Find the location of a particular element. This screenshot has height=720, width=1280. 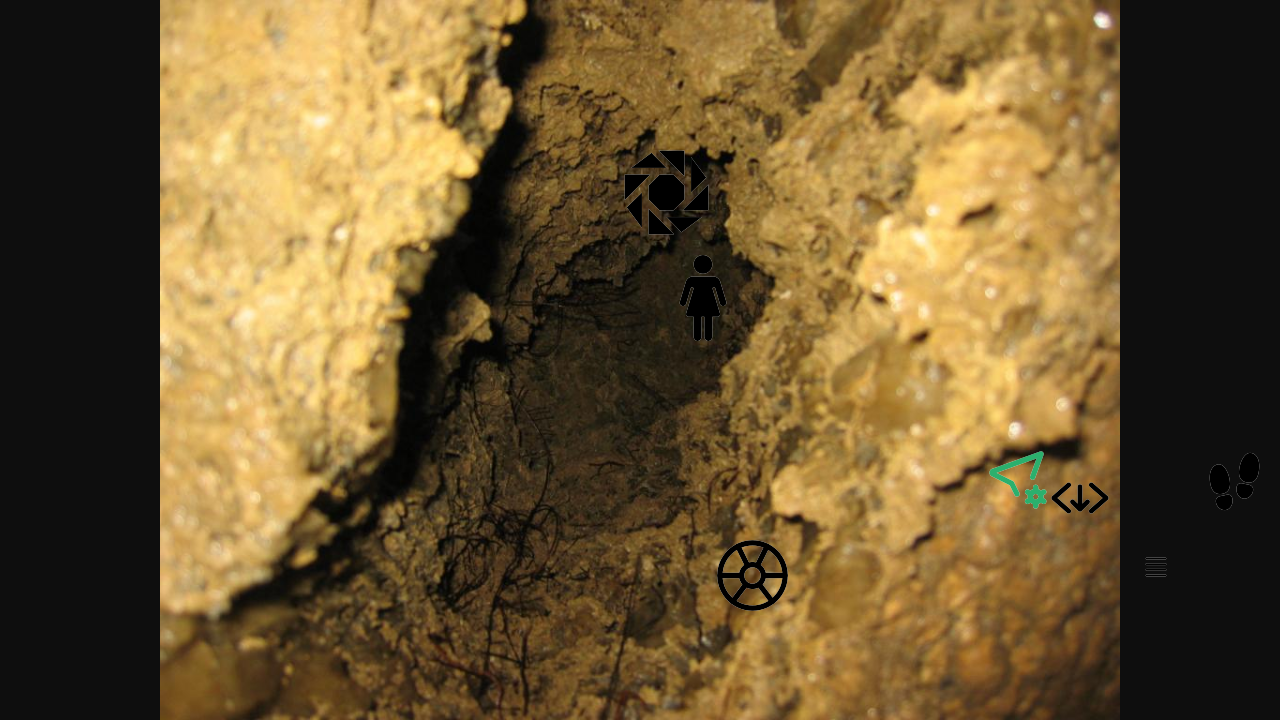

select female gender option is located at coordinates (703, 298).